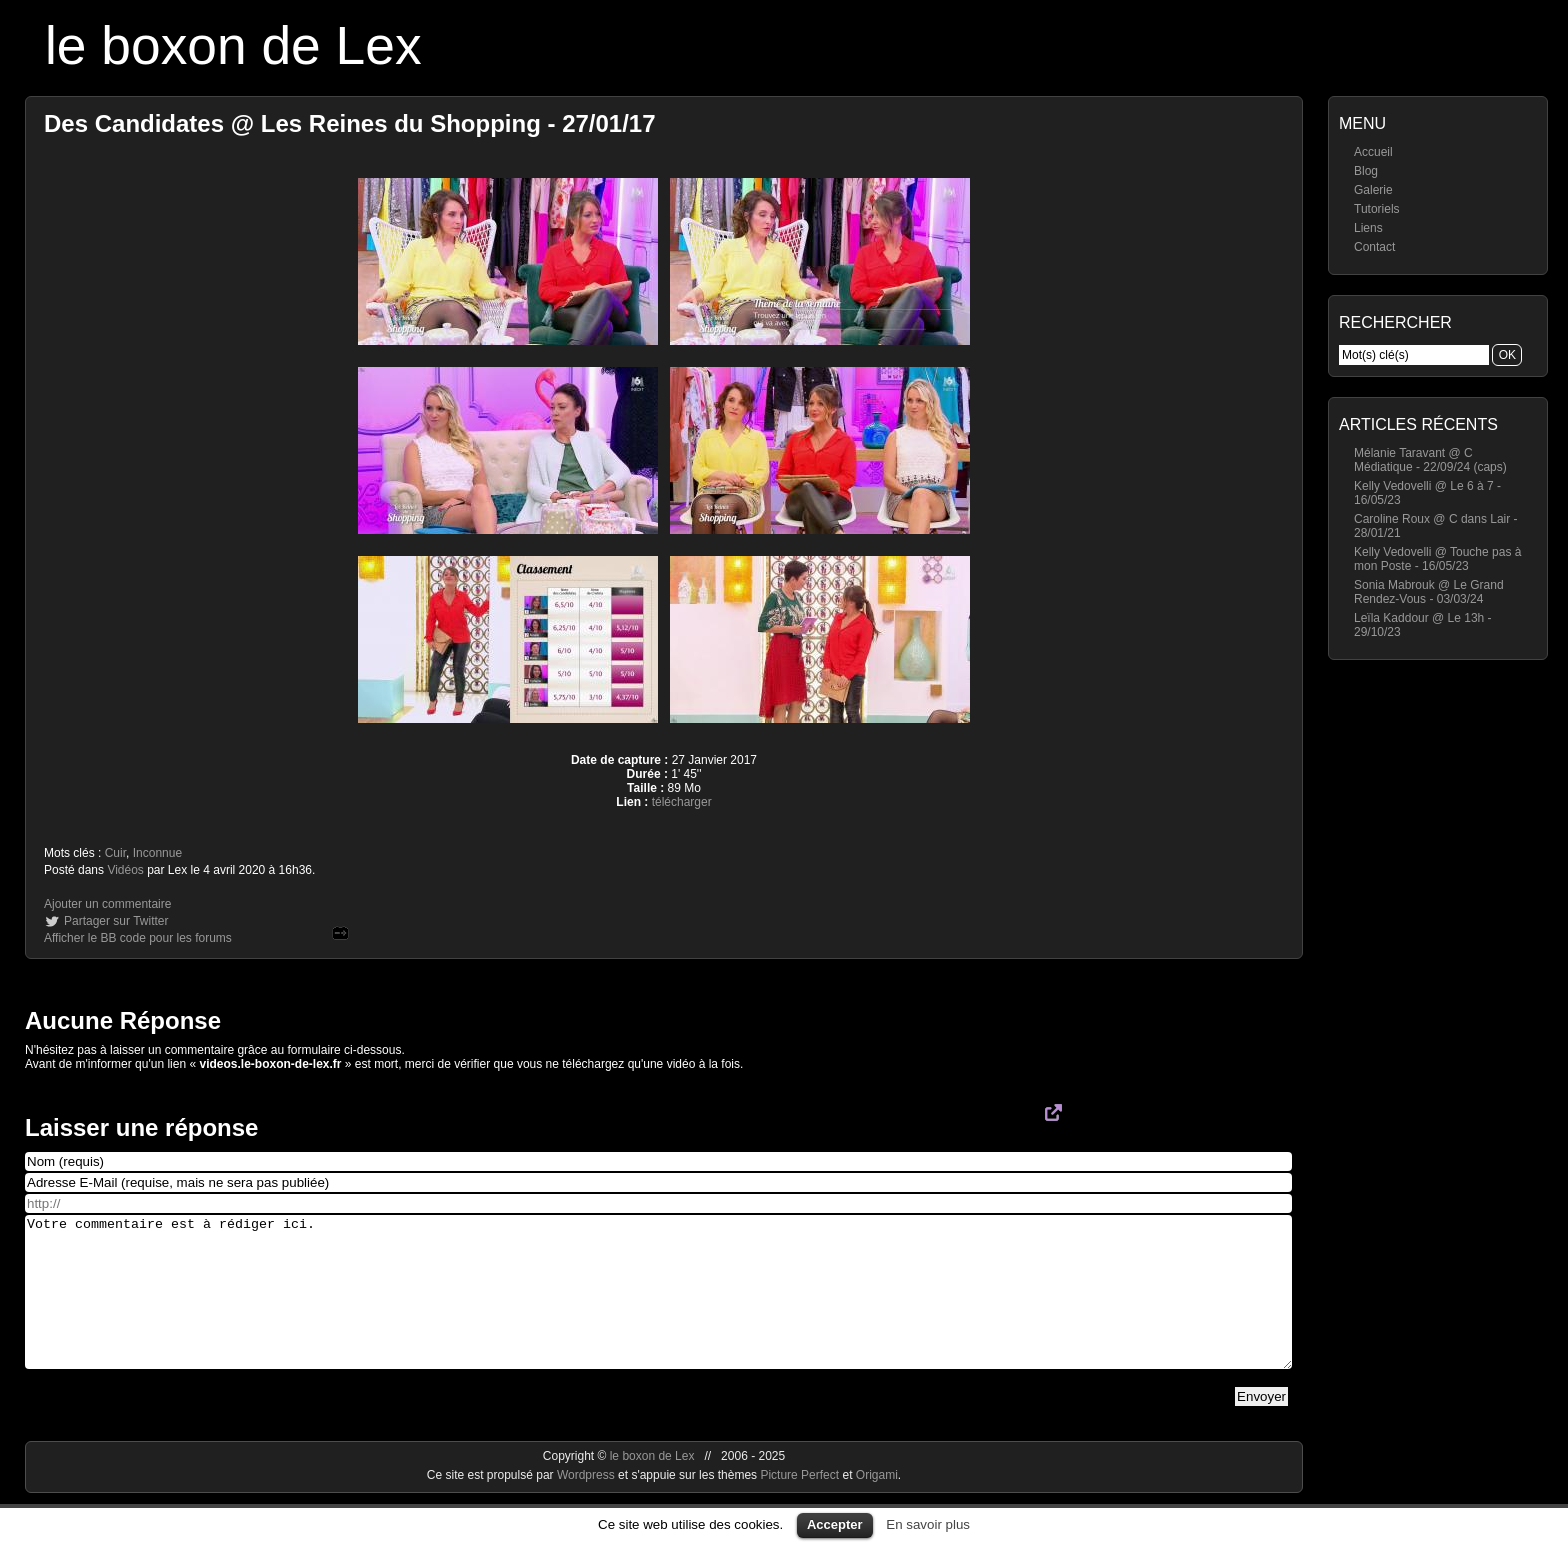  Describe the element at coordinates (1053, 1112) in the screenshot. I see `open link in a new tab or window` at that location.